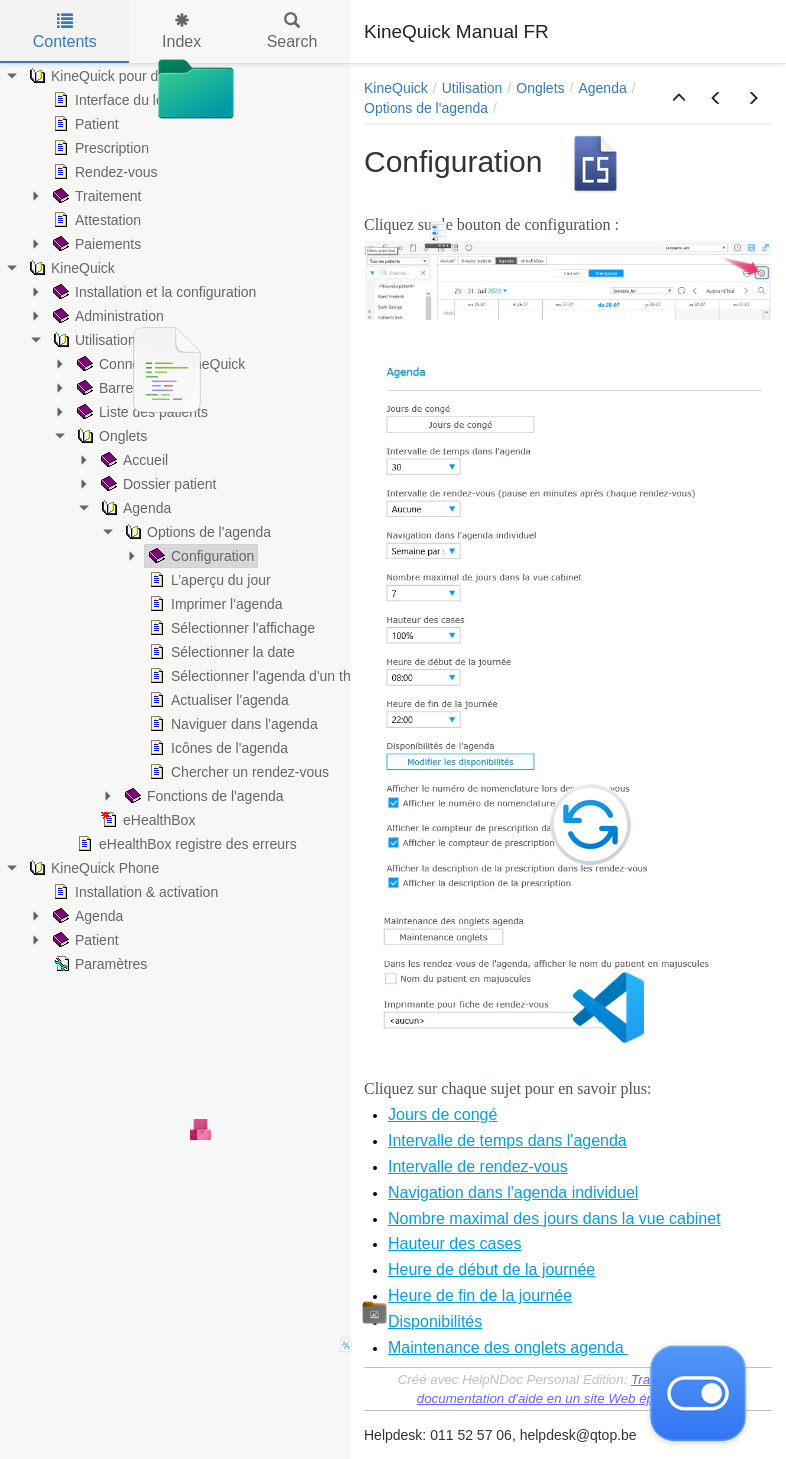  I want to click on access desktop customization settings, so click(698, 1395).